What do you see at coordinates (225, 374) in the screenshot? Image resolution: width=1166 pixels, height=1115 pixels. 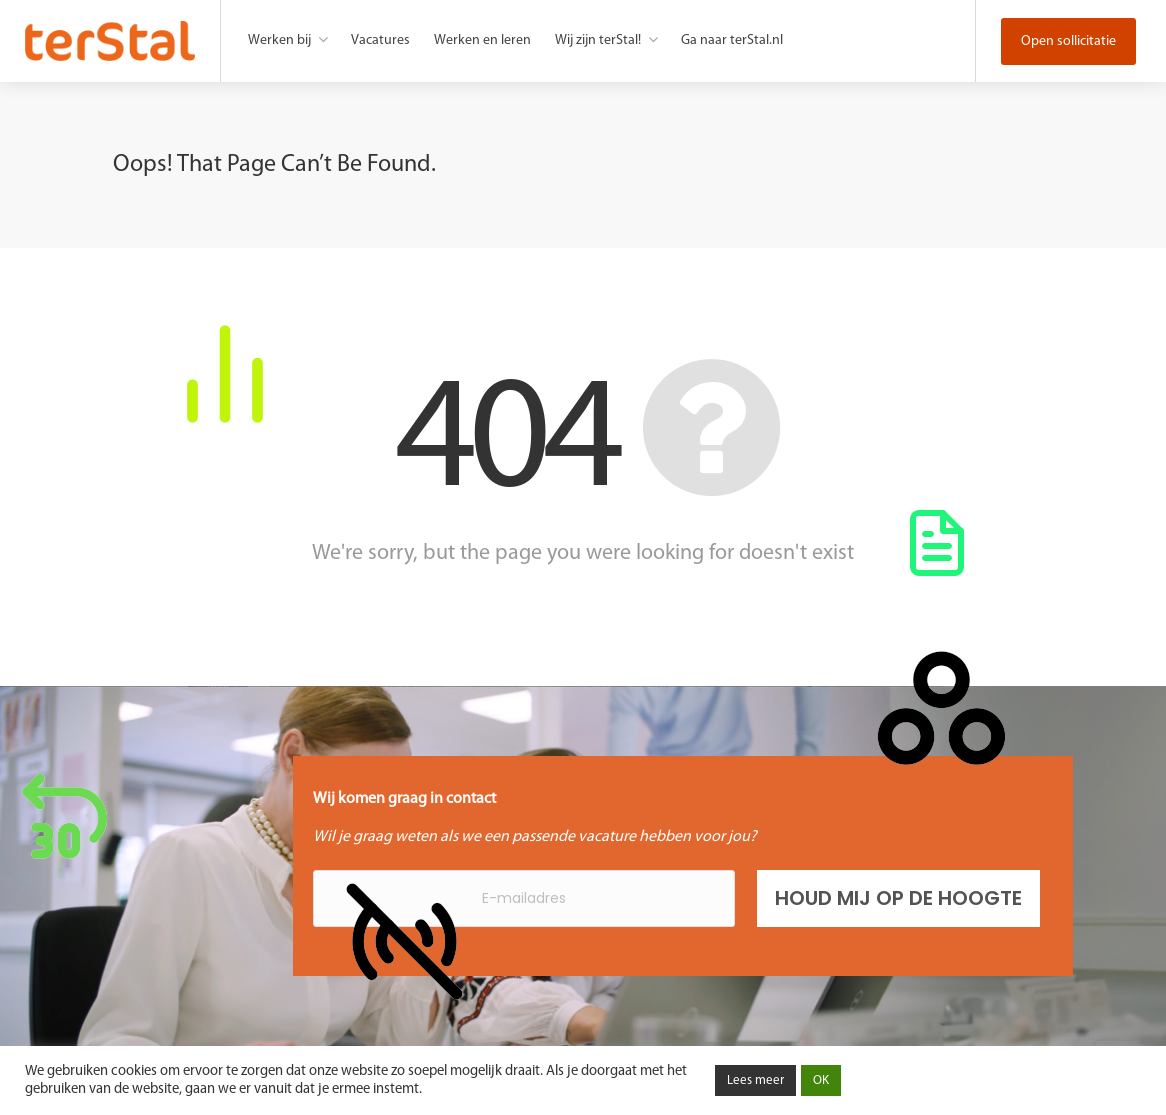 I see `view analytics or statistics` at bounding box center [225, 374].